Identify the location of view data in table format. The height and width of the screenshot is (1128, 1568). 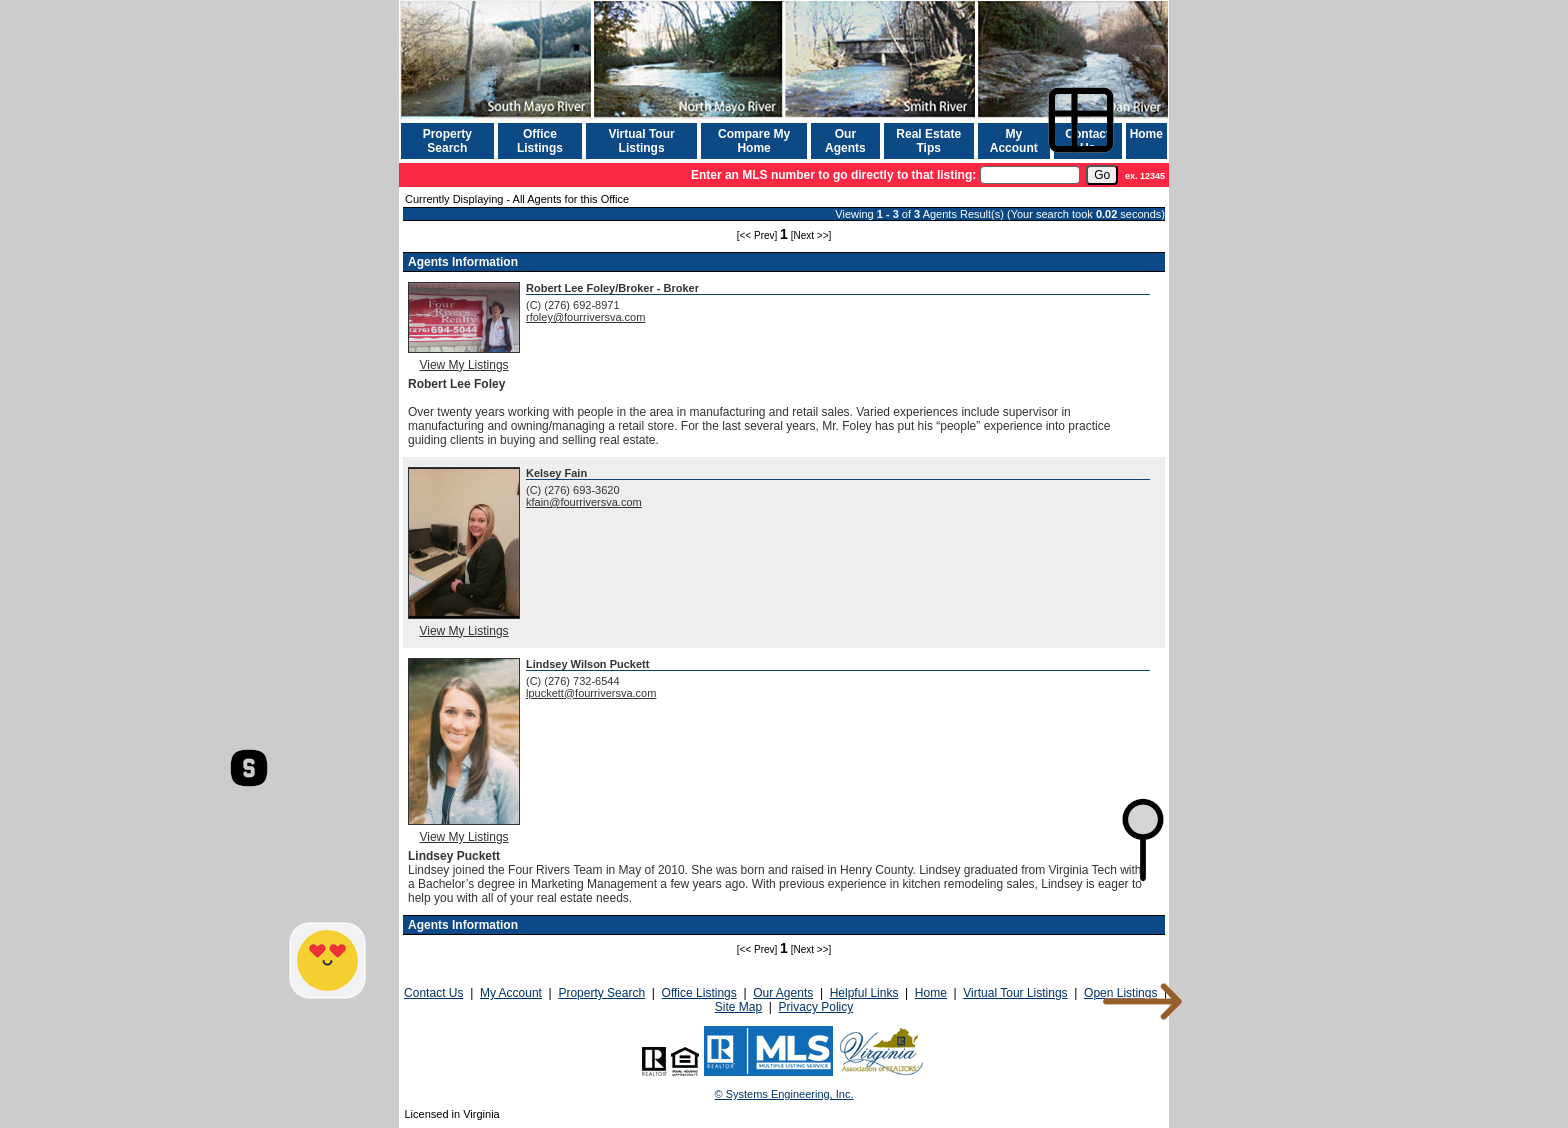
(1081, 120).